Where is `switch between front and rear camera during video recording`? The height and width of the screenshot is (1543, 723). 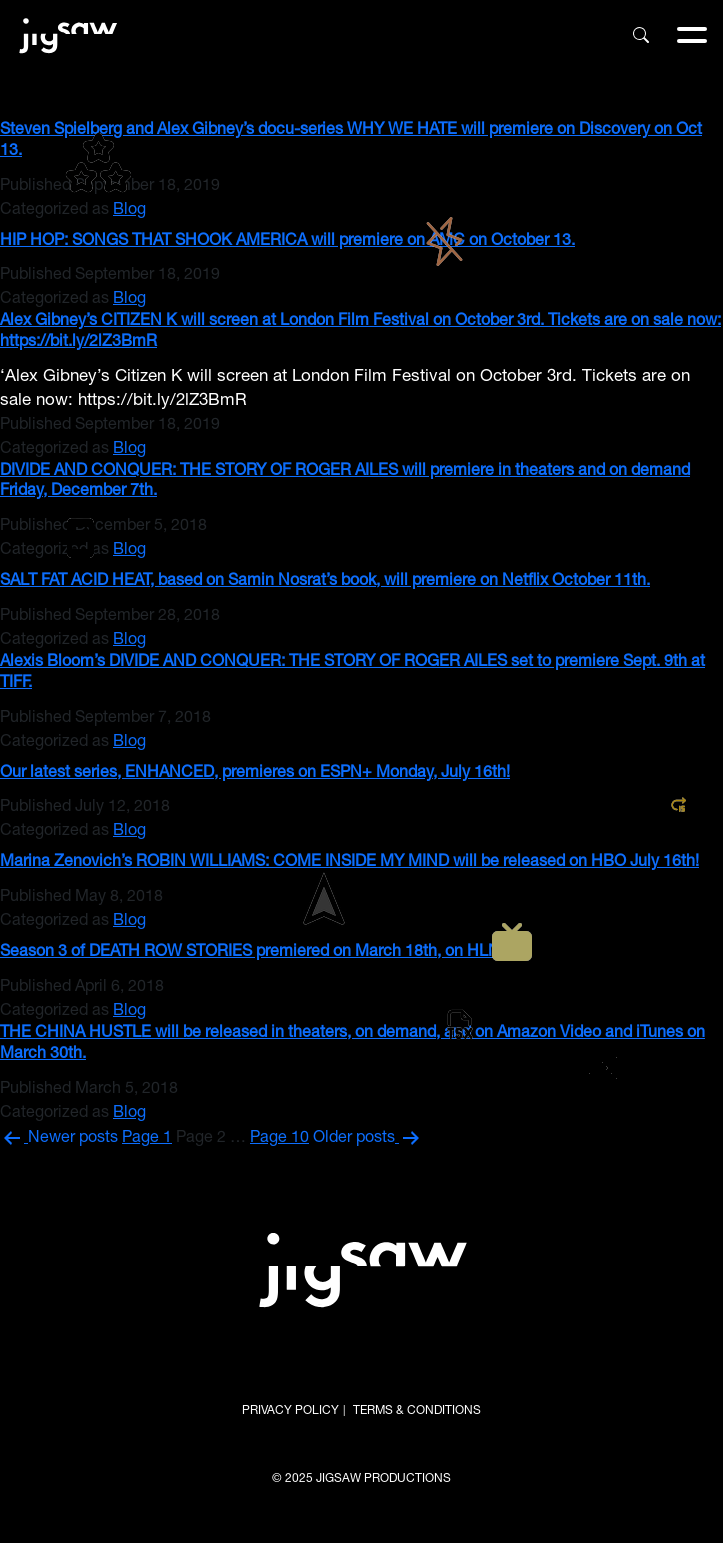 switch between front and rear camera during video recording is located at coordinates (600, 1068).